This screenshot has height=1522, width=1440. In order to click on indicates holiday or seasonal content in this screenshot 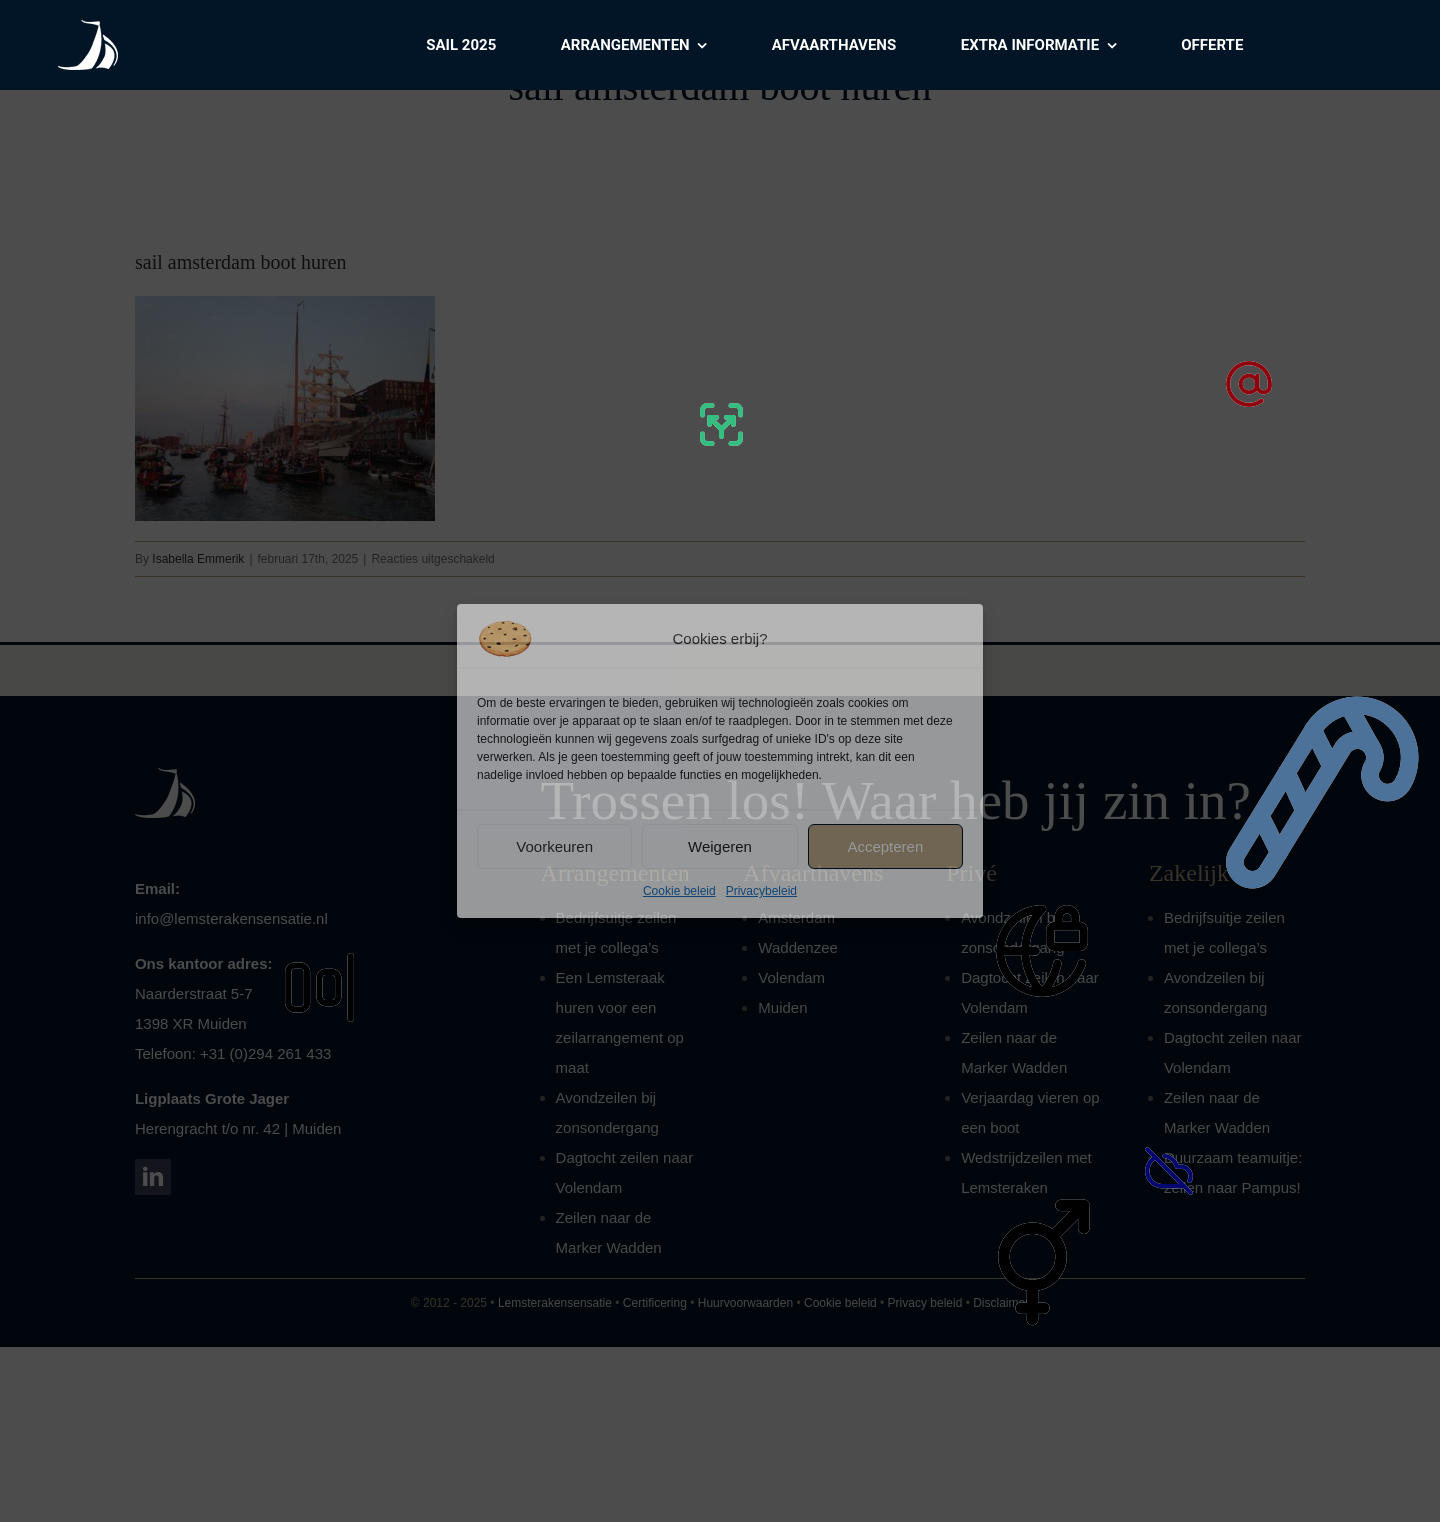, I will do `click(1322, 792)`.